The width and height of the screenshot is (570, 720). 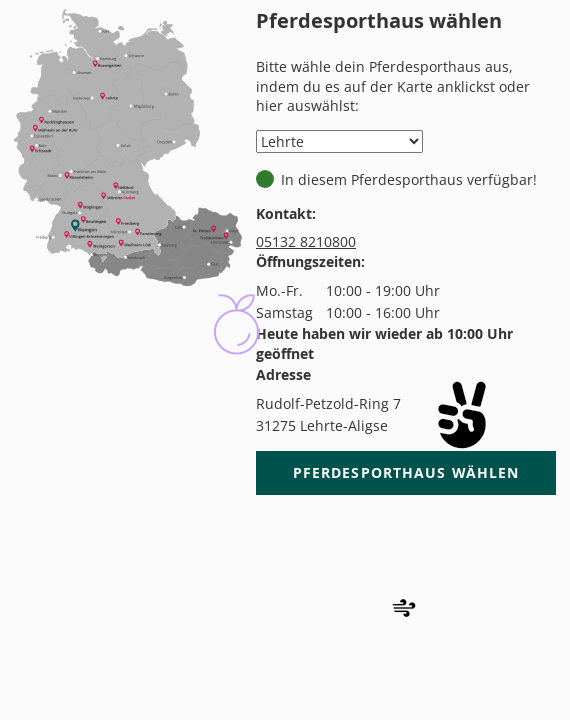 I want to click on send a peace sign or friendly gesture, so click(x=462, y=415).